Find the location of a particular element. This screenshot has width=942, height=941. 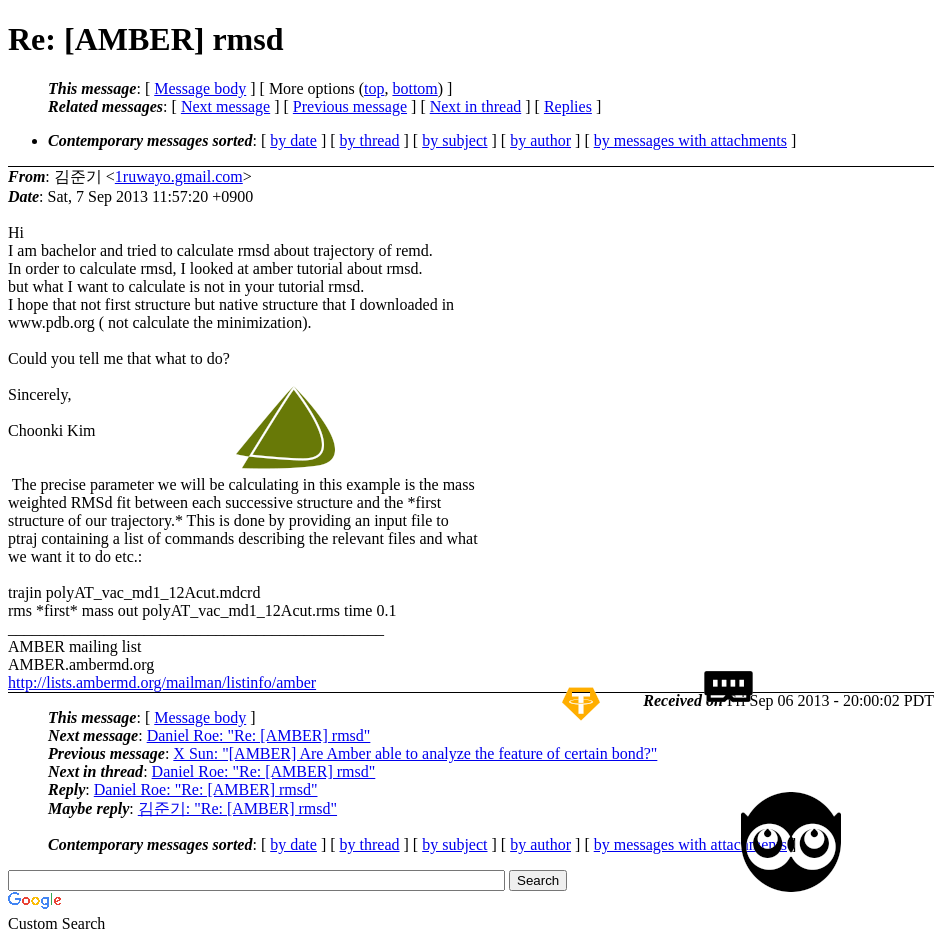

EndeavourOS Linux distribution logo is located at coordinates (285, 427).